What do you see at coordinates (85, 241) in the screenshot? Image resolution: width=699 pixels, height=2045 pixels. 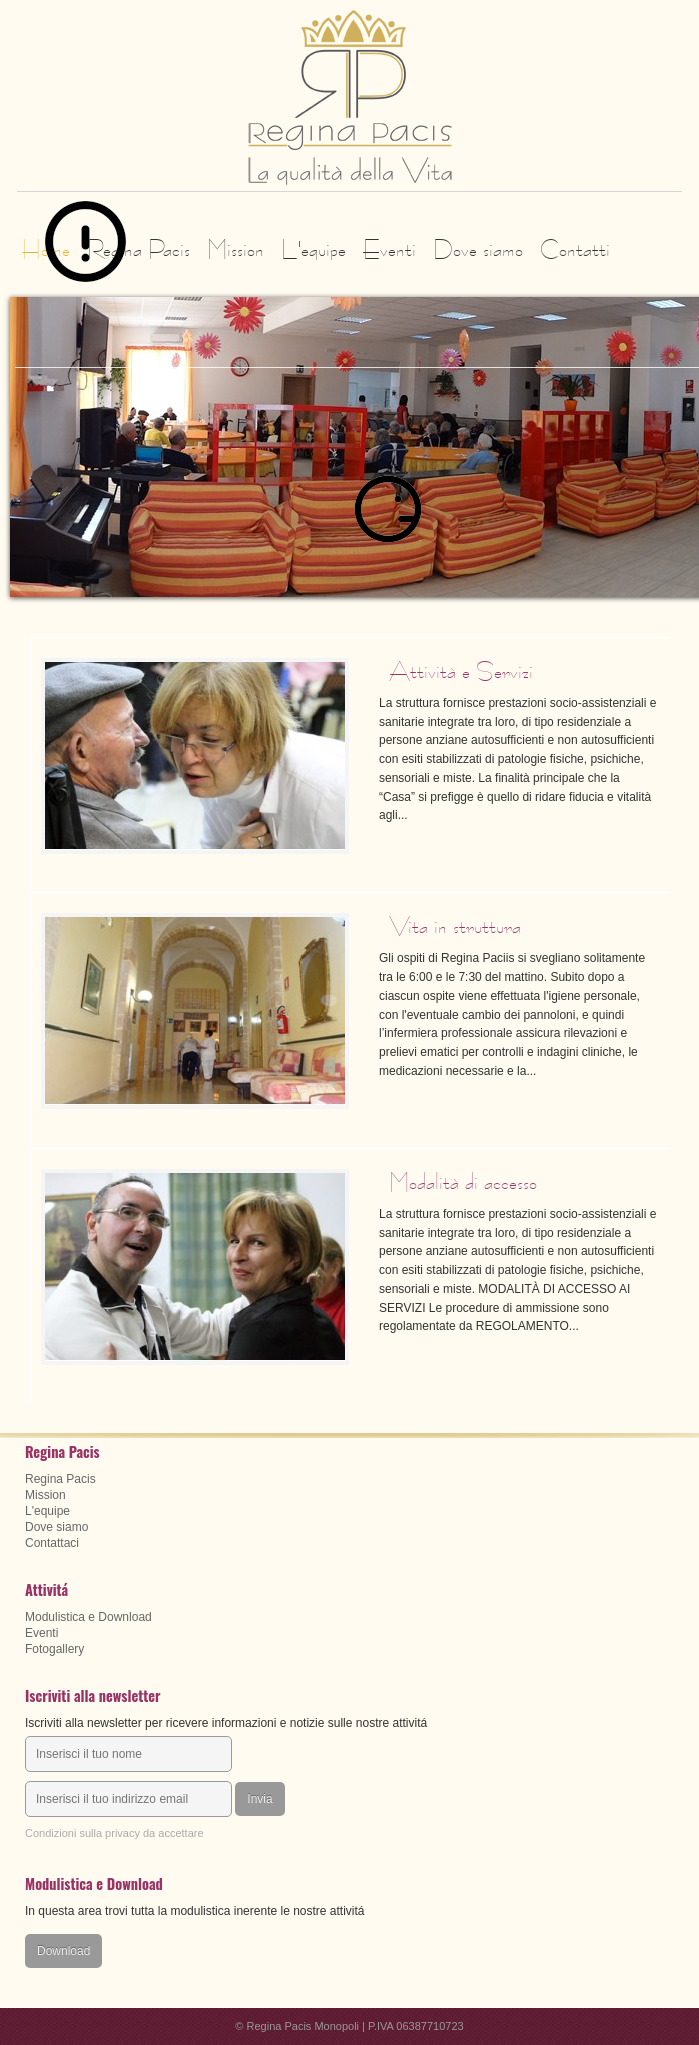 I see `indicates a warning or alert requiring attention` at bounding box center [85, 241].